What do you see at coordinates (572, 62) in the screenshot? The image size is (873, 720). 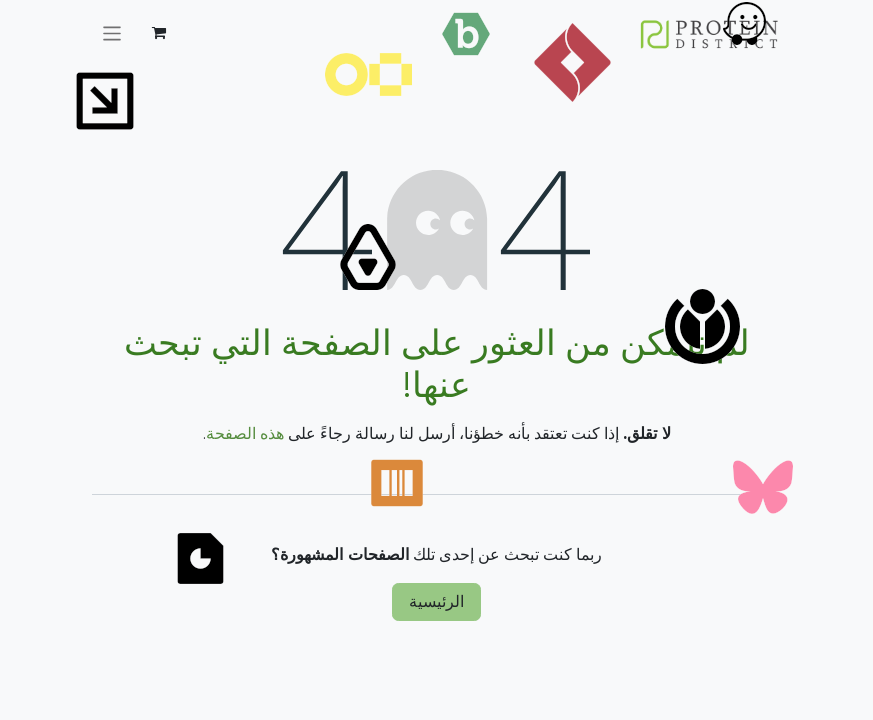 I see `open Jira Software for project tracking` at bounding box center [572, 62].